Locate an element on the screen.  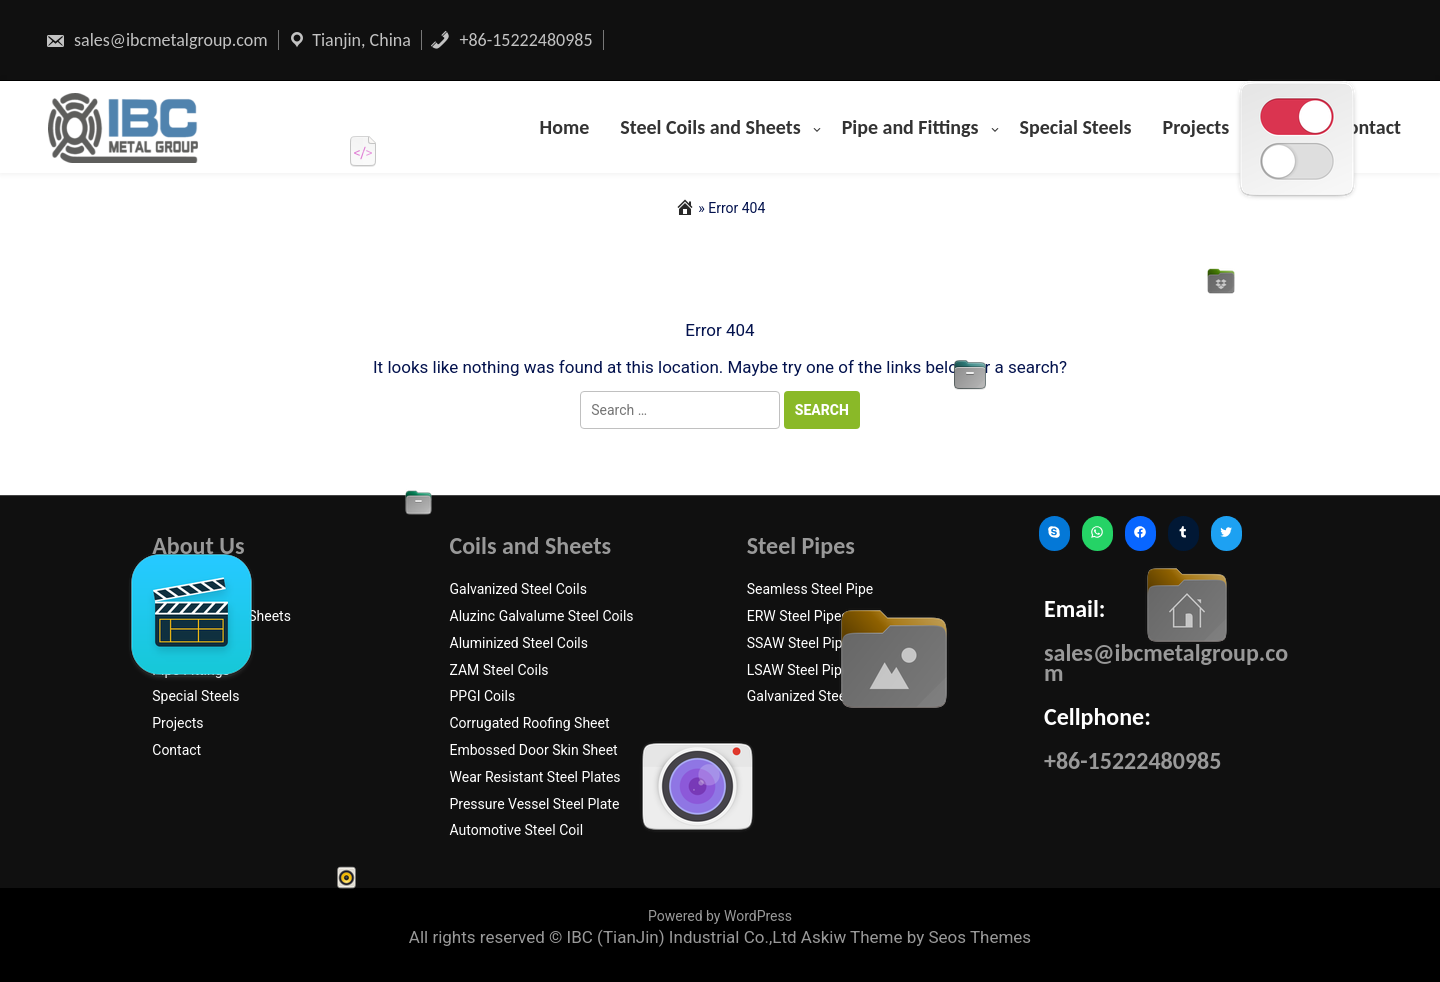
open gnome tweaks settings is located at coordinates (1297, 139).